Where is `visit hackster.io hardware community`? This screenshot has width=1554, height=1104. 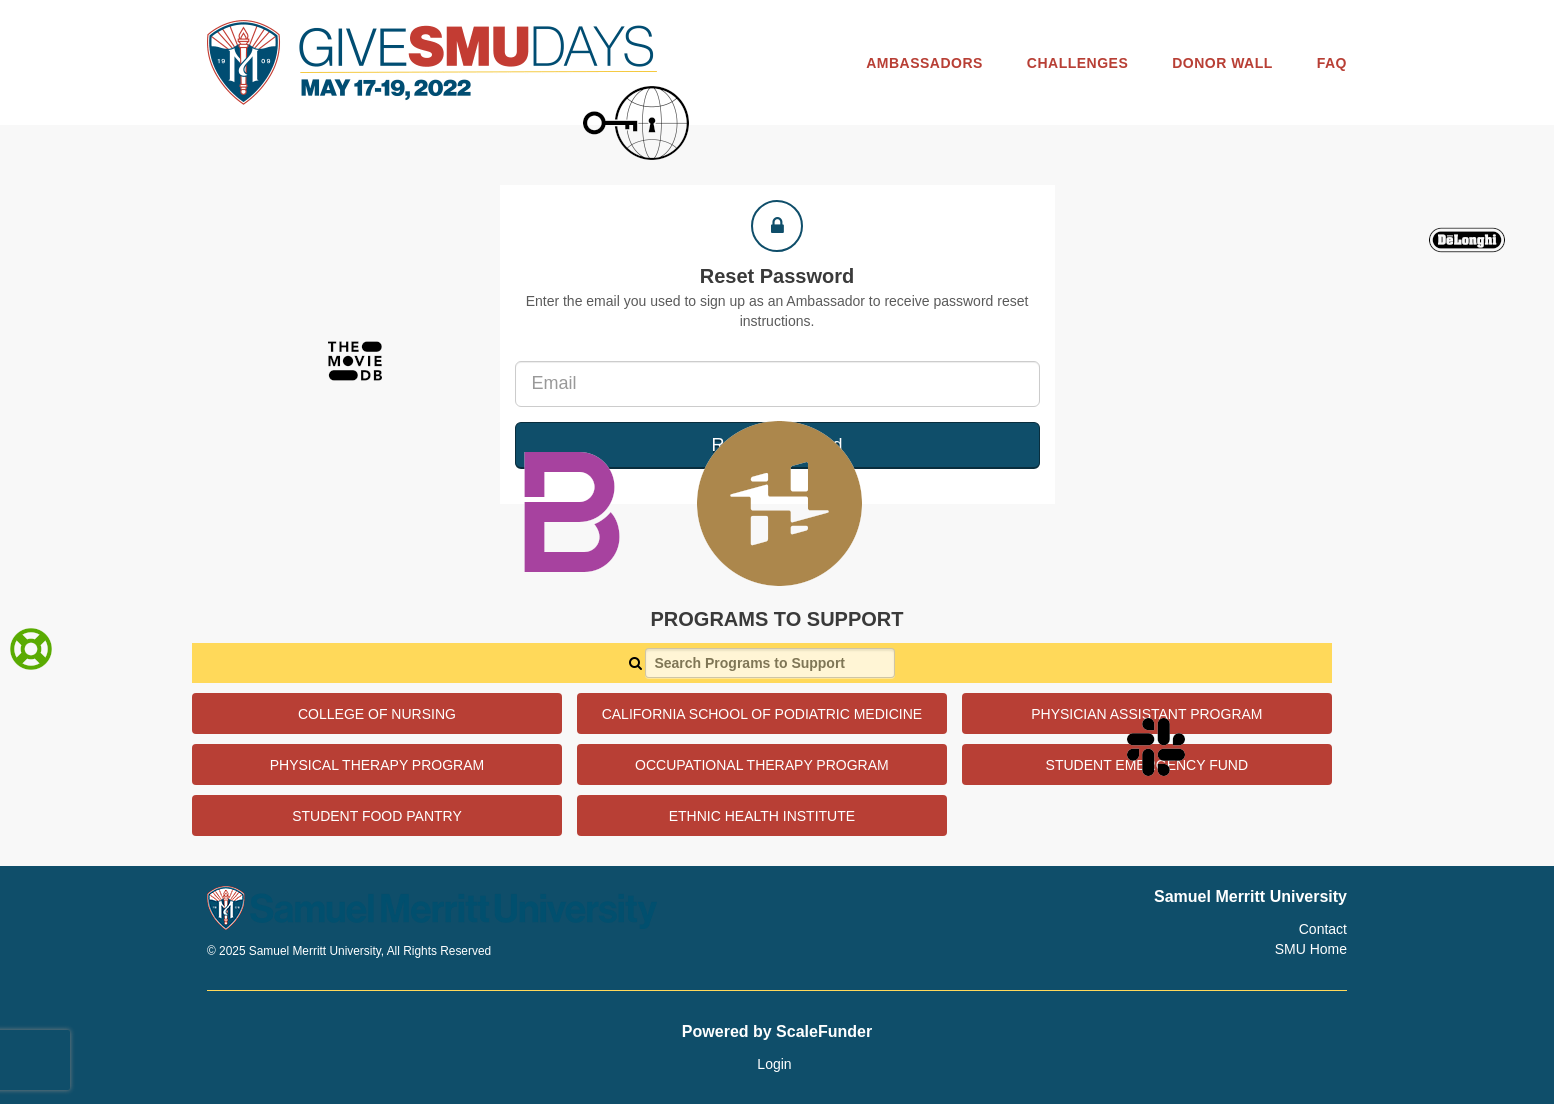 visit hackster.io hardware community is located at coordinates (779, 503).